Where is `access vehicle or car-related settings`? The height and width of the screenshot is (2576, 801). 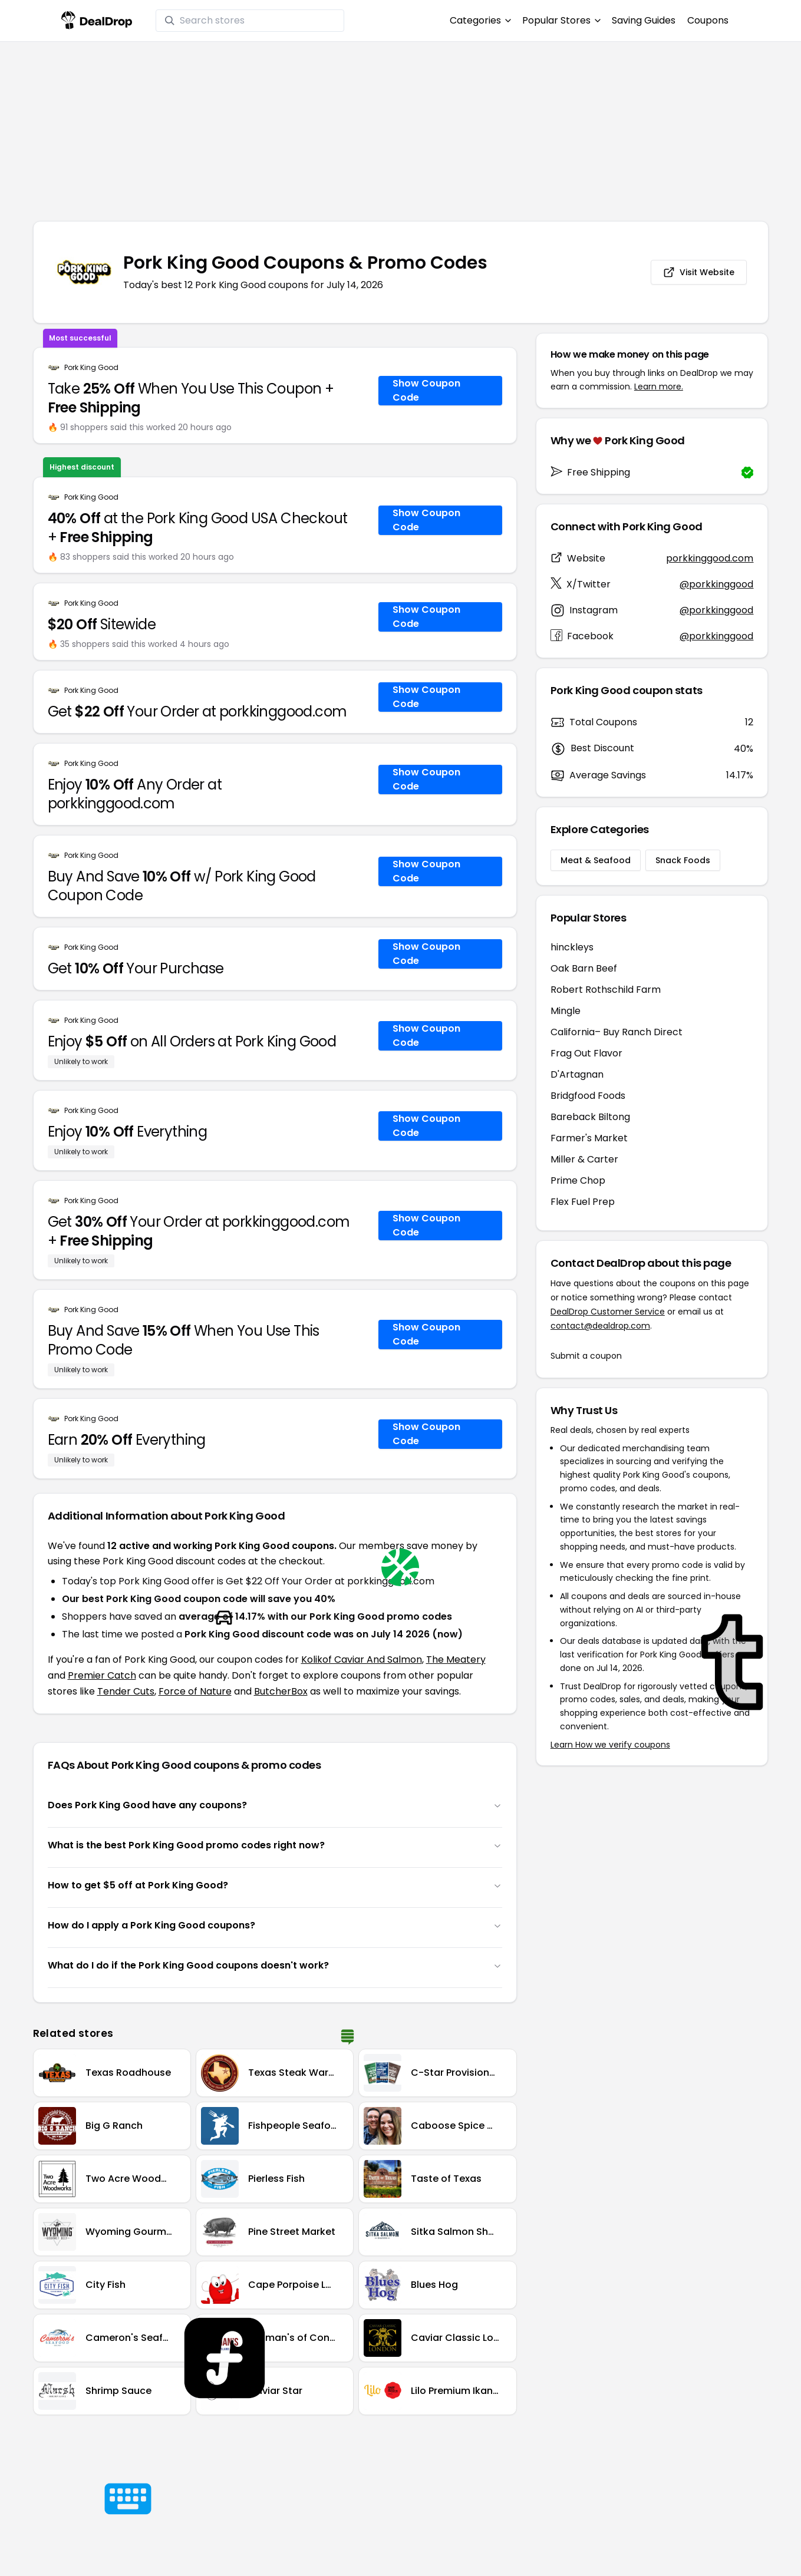
access vehicle or car-related settings is located at coordinates (224, 1618).